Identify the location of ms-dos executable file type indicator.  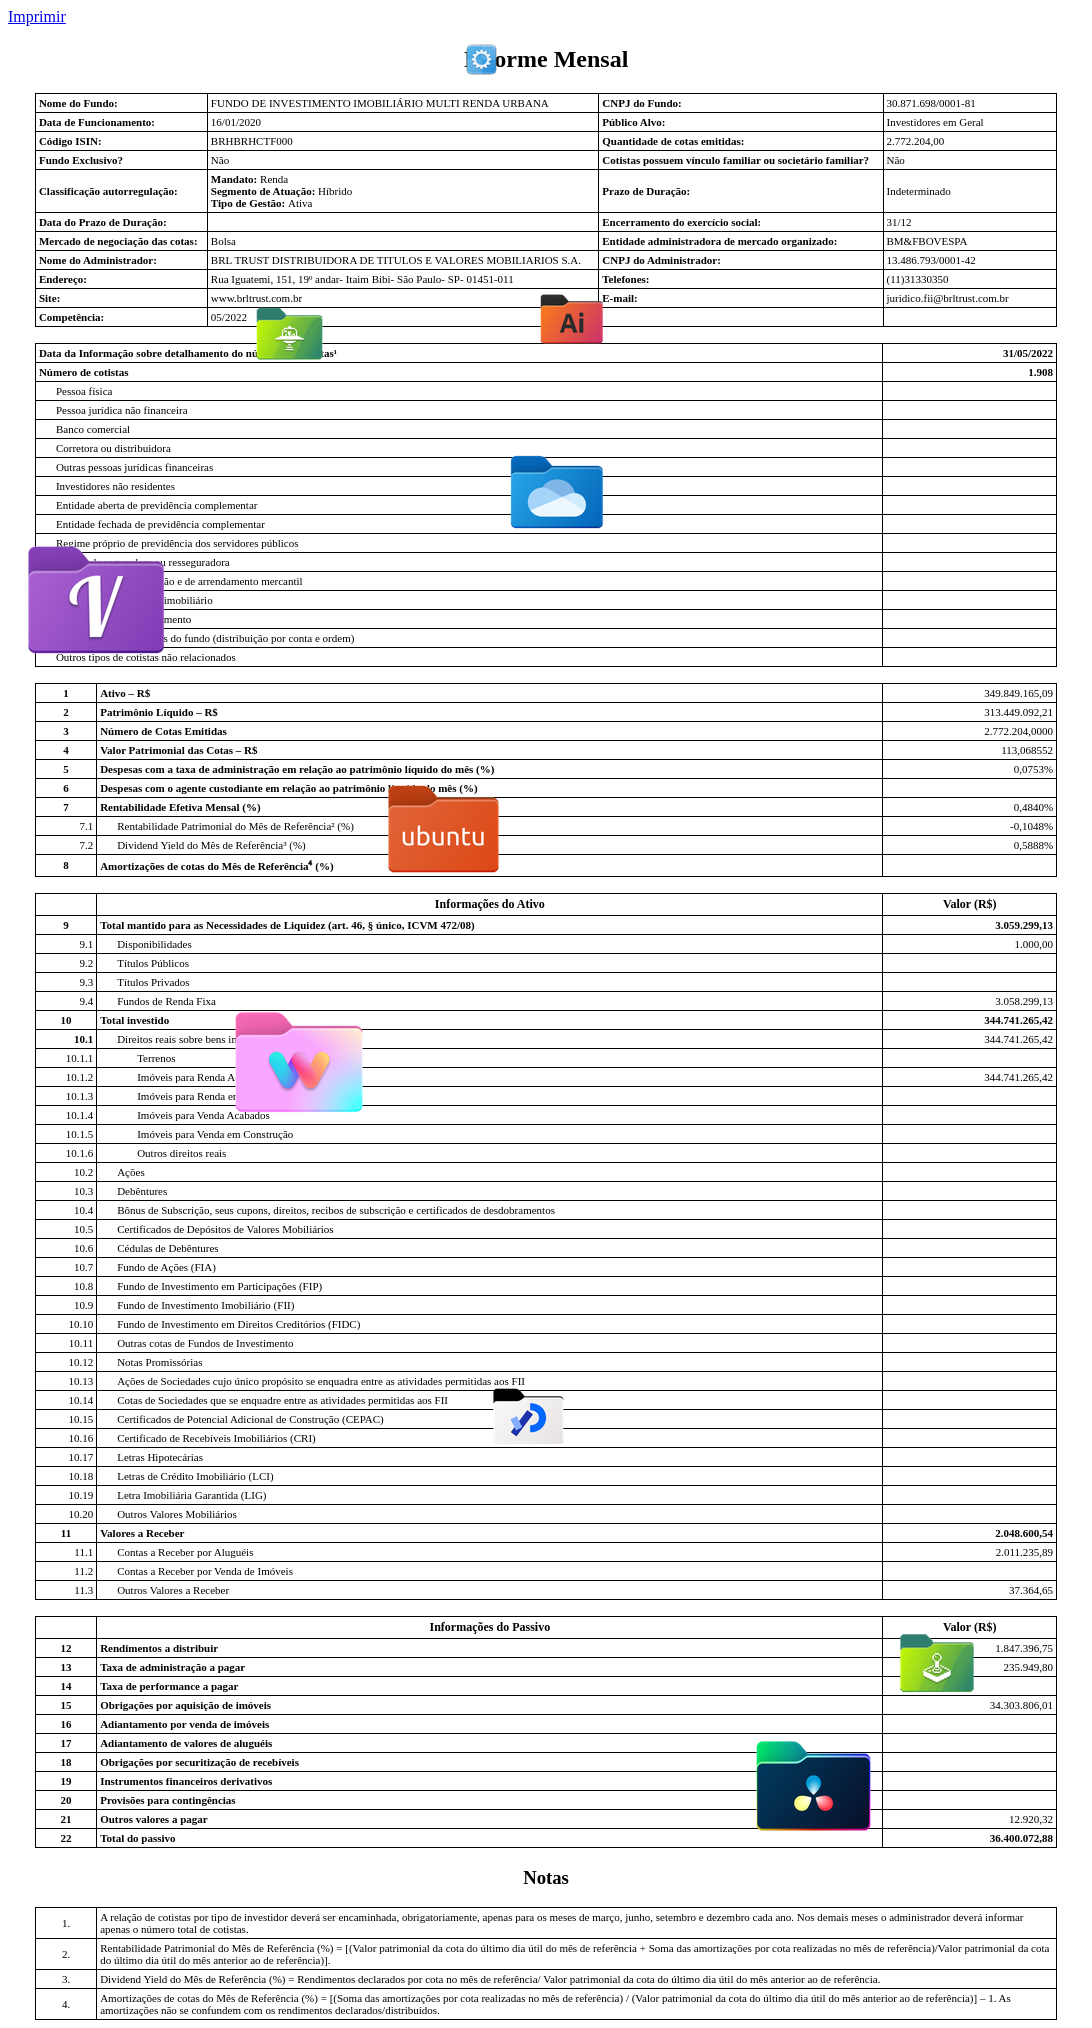
(481, 59).